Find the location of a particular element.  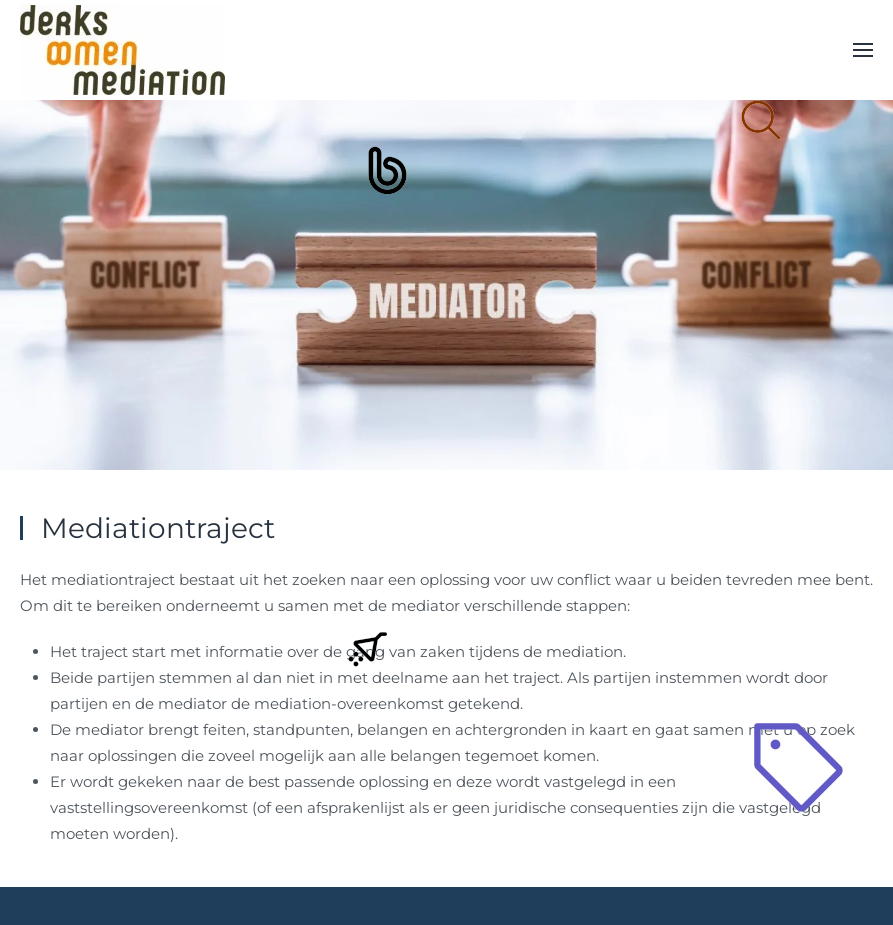

search for content or items is located at coordinates (761, 120).